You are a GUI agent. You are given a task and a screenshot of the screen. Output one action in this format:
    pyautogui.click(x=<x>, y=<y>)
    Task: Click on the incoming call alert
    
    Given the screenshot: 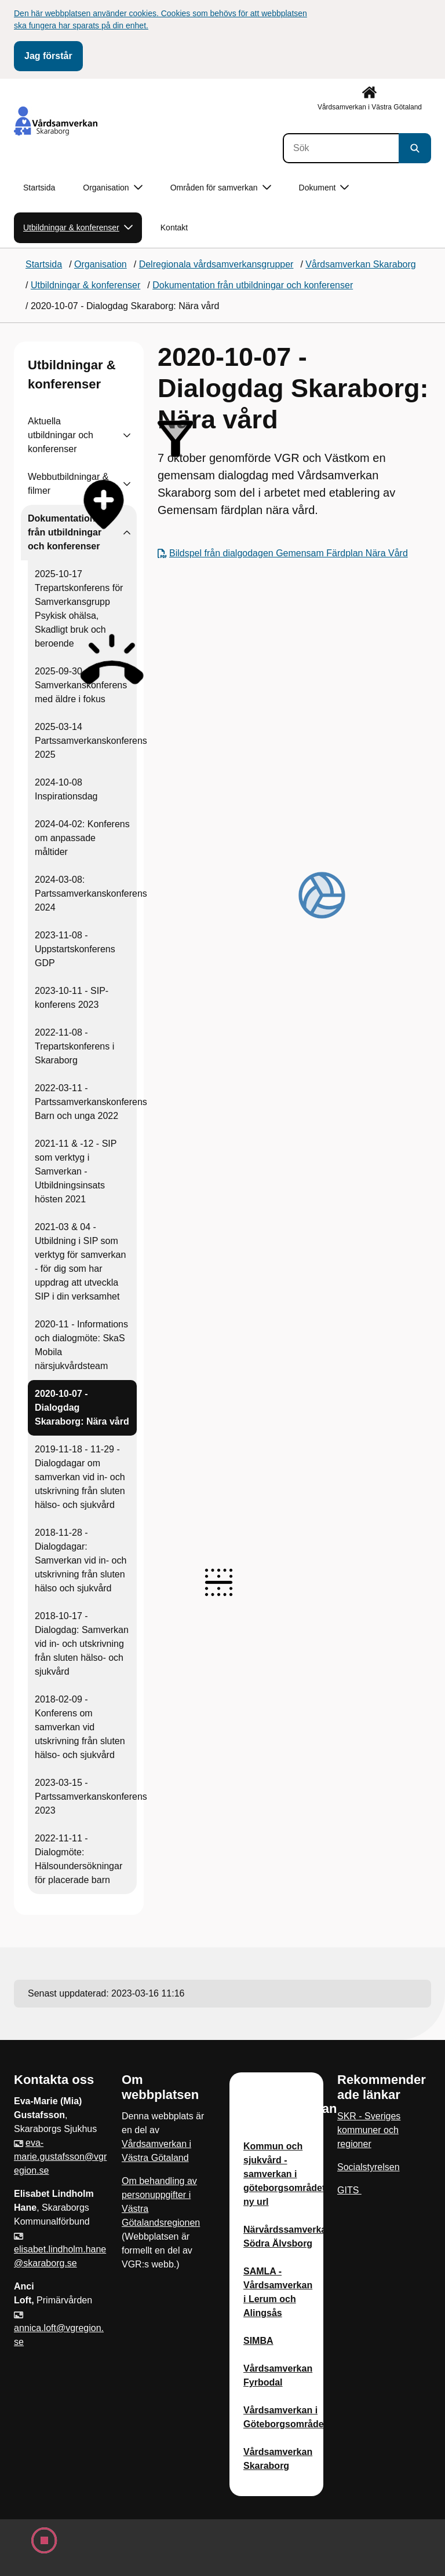 What is the action you would take?
    pyautogui.click(x=112, y=660)
    